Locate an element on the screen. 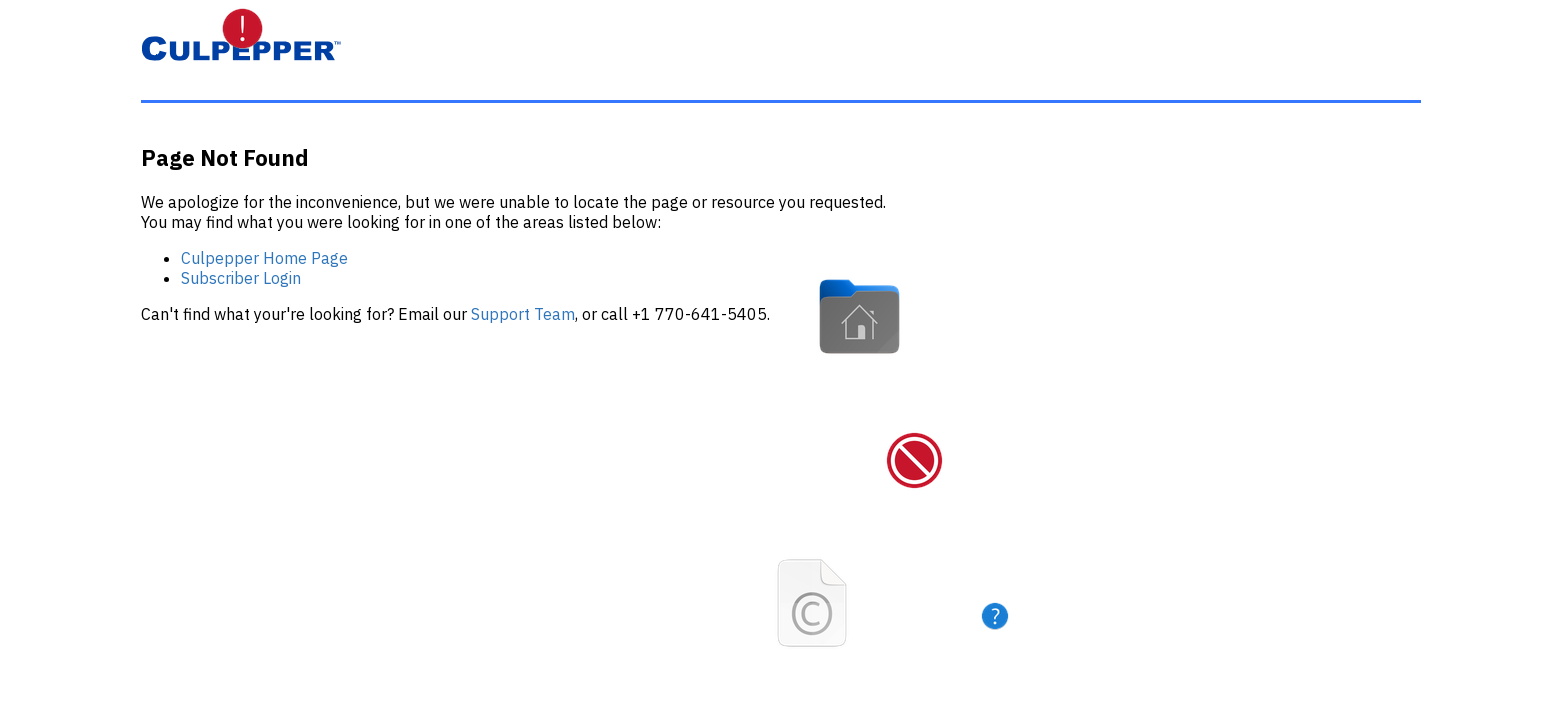  delete selected email message is located at coordinates (914, 460).